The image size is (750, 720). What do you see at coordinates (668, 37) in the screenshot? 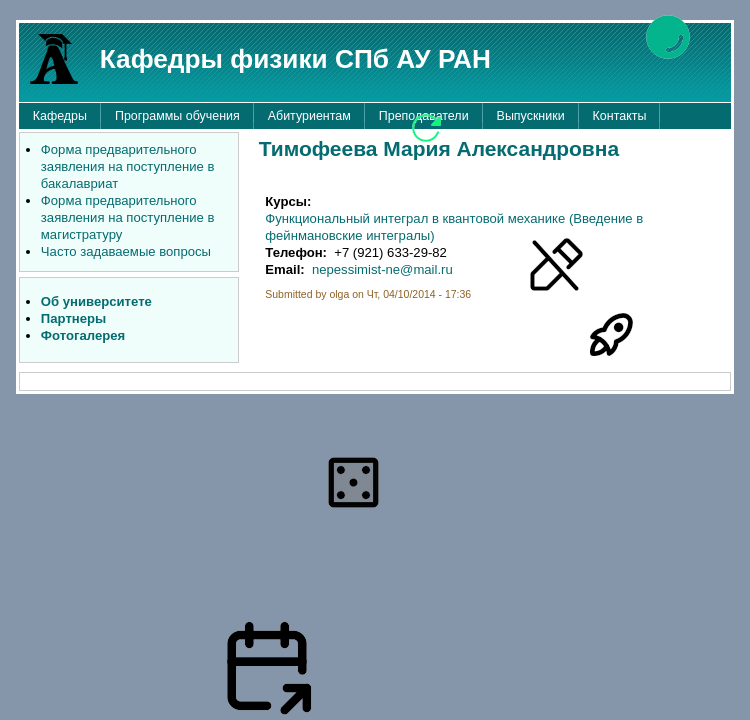
I see `apply inner shadow effect to bottom-right corner` at bounding box center [668, 37].